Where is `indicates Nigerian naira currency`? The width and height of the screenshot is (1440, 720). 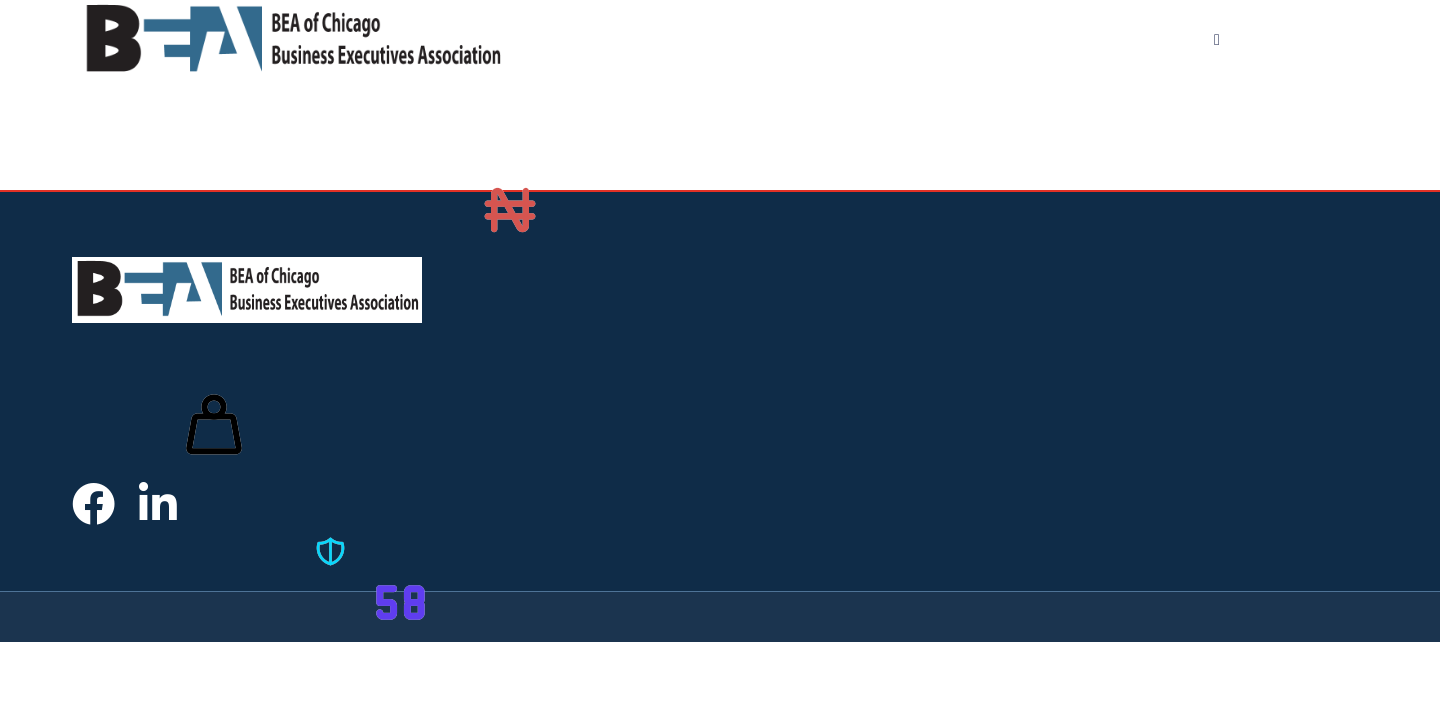
indicates Nigerian naira currency is located at coordinates (510, 210).